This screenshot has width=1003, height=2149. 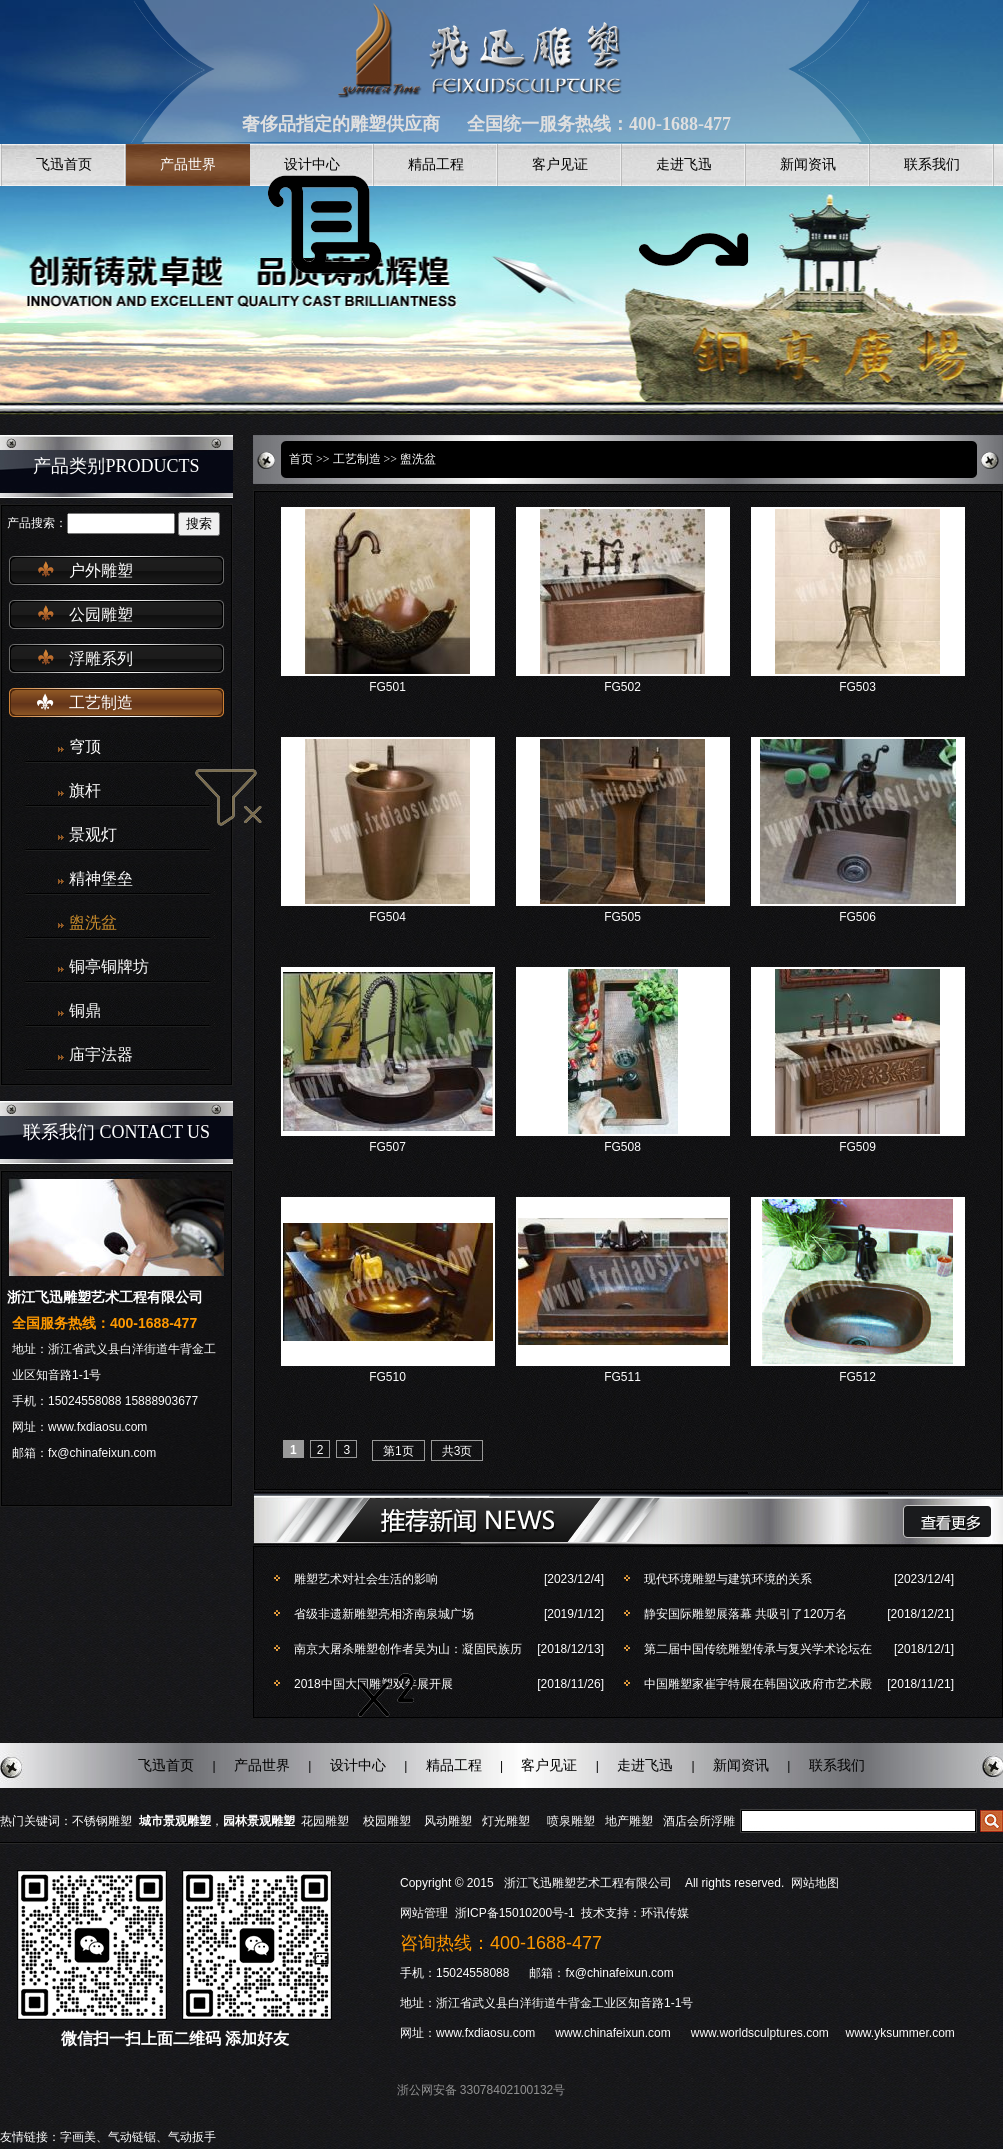 I want to click on indicates a flowing or wave-like transition downward, so click(x=693, y=249).